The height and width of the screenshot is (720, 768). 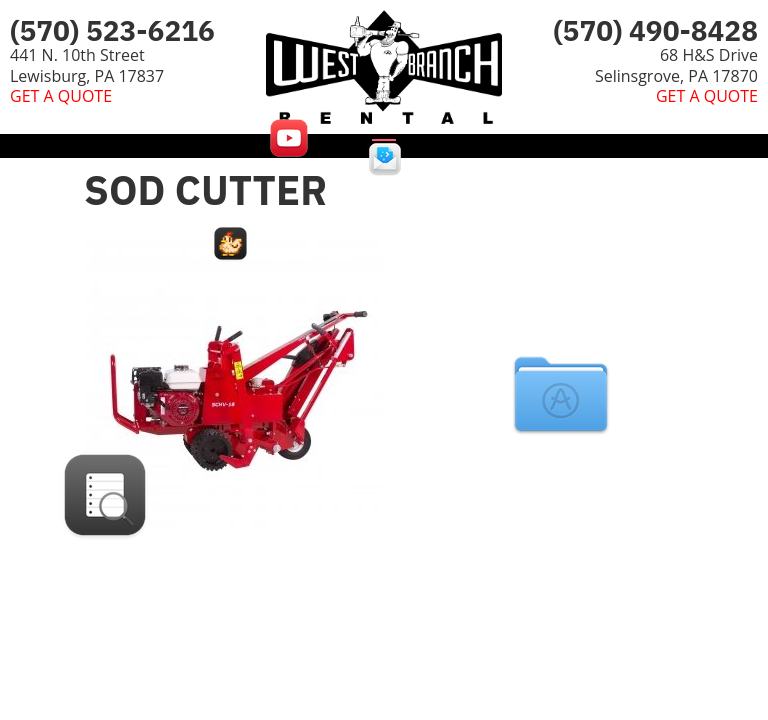 I want to click on open Arturia software folder, so click(x=561, y=394).